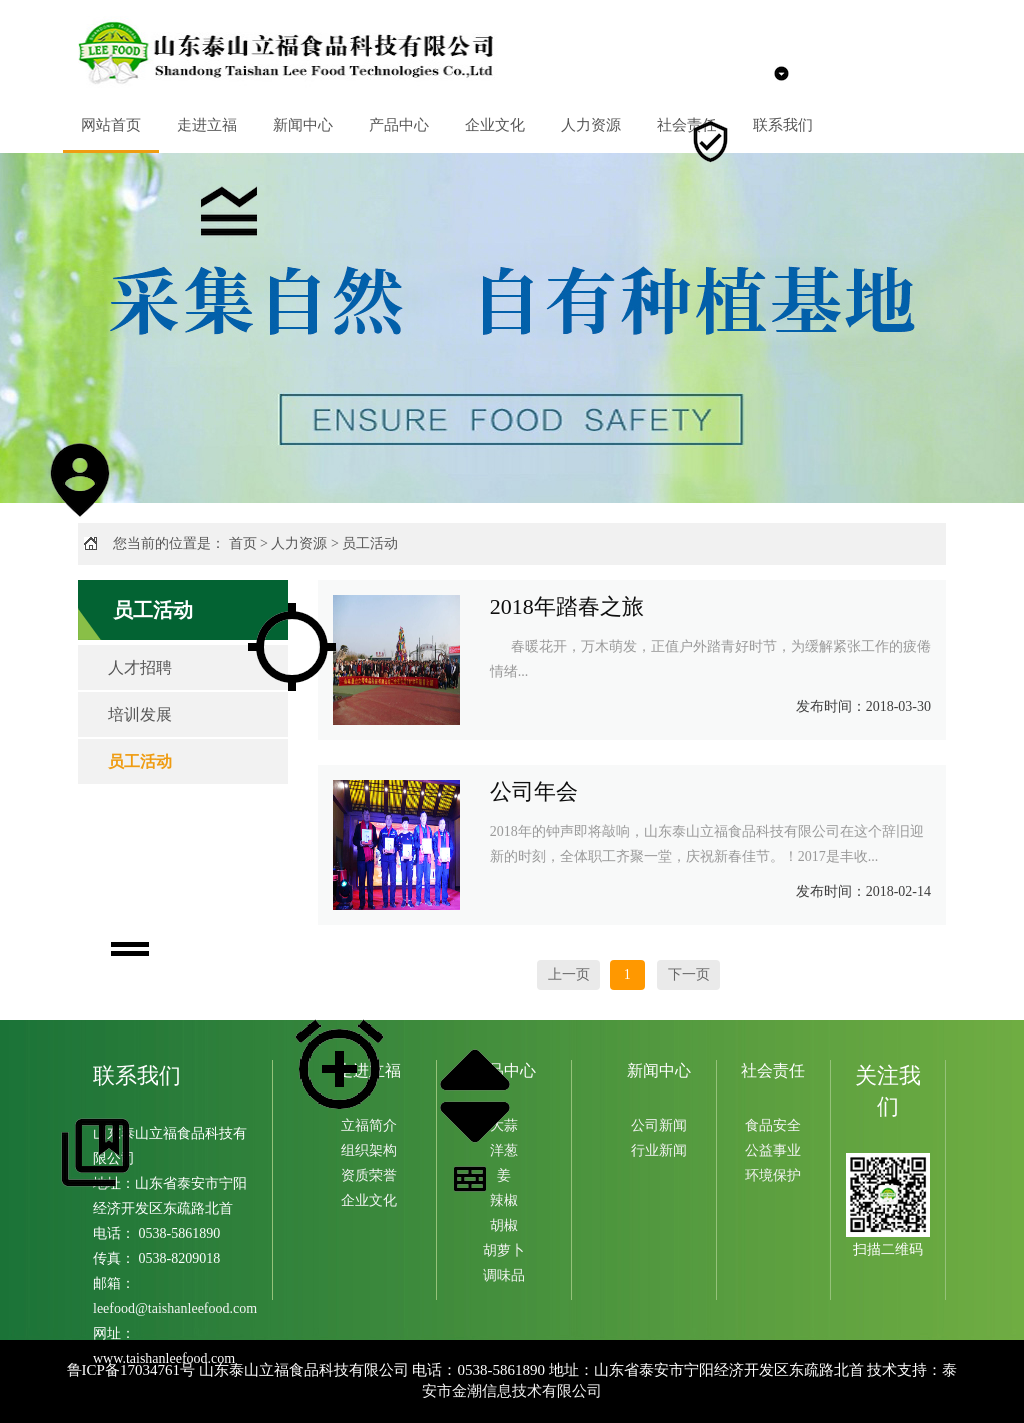 The width and height of the screenshot is (1024, 1423). Describe the element at coordinates (710, 141) in the screenshot. I see `indicates a verified or trusted user account` at that location.